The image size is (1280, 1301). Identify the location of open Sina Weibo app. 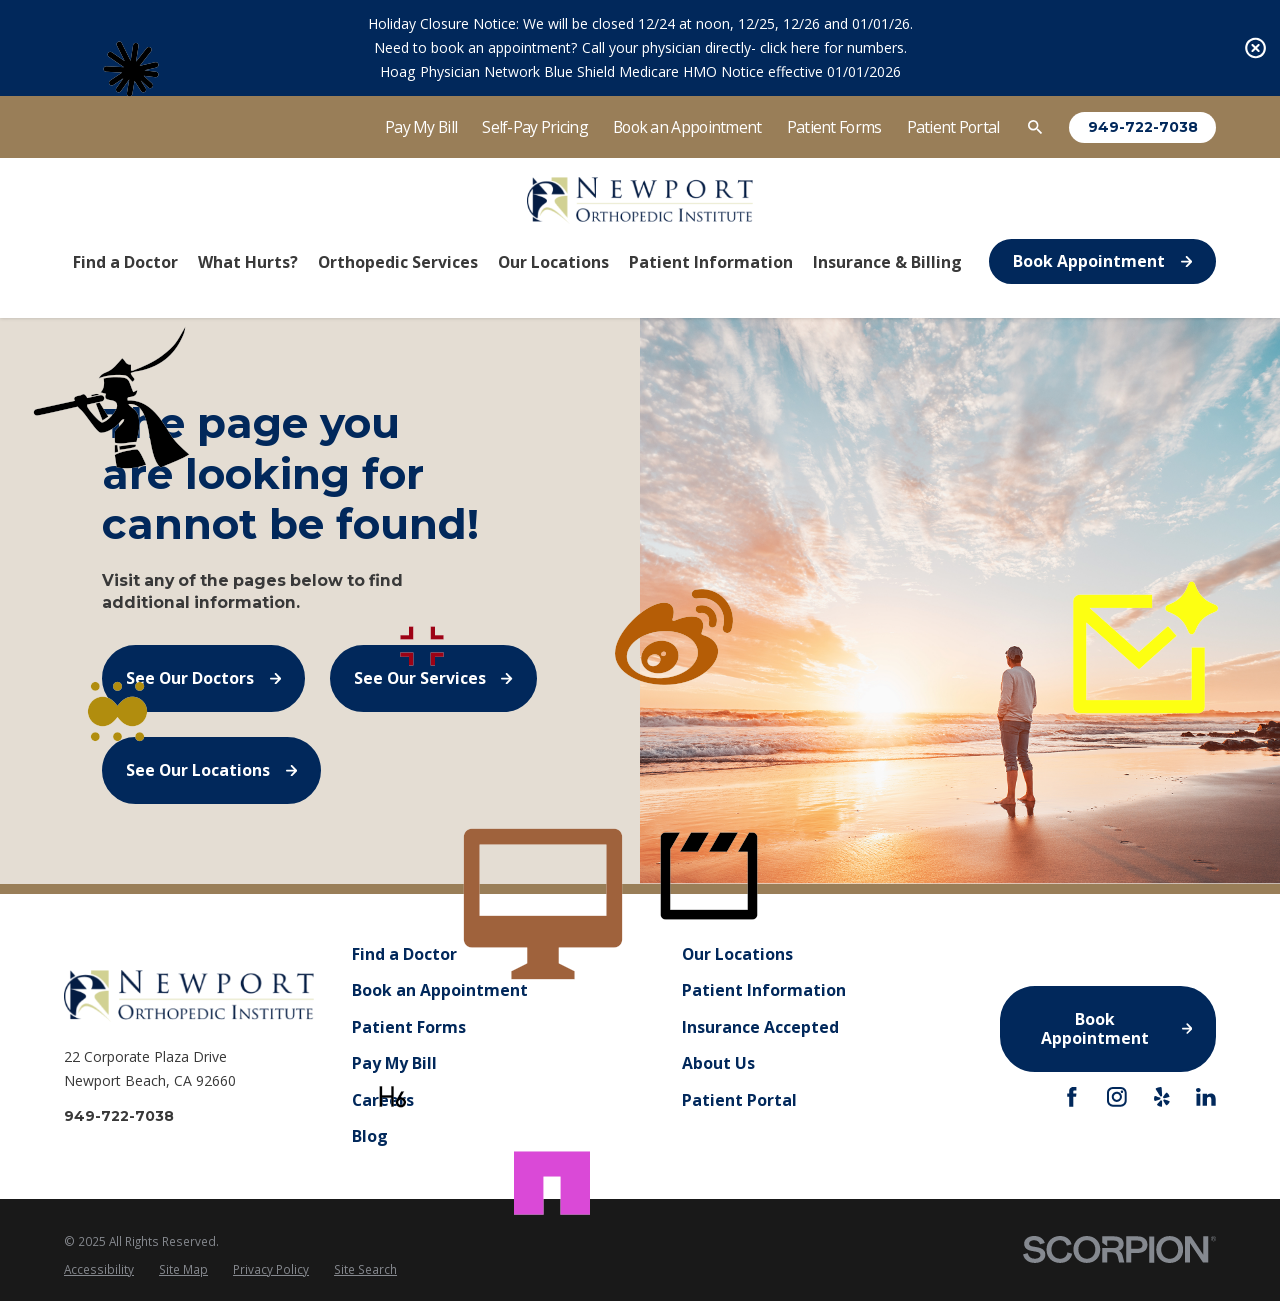
(674, 637).